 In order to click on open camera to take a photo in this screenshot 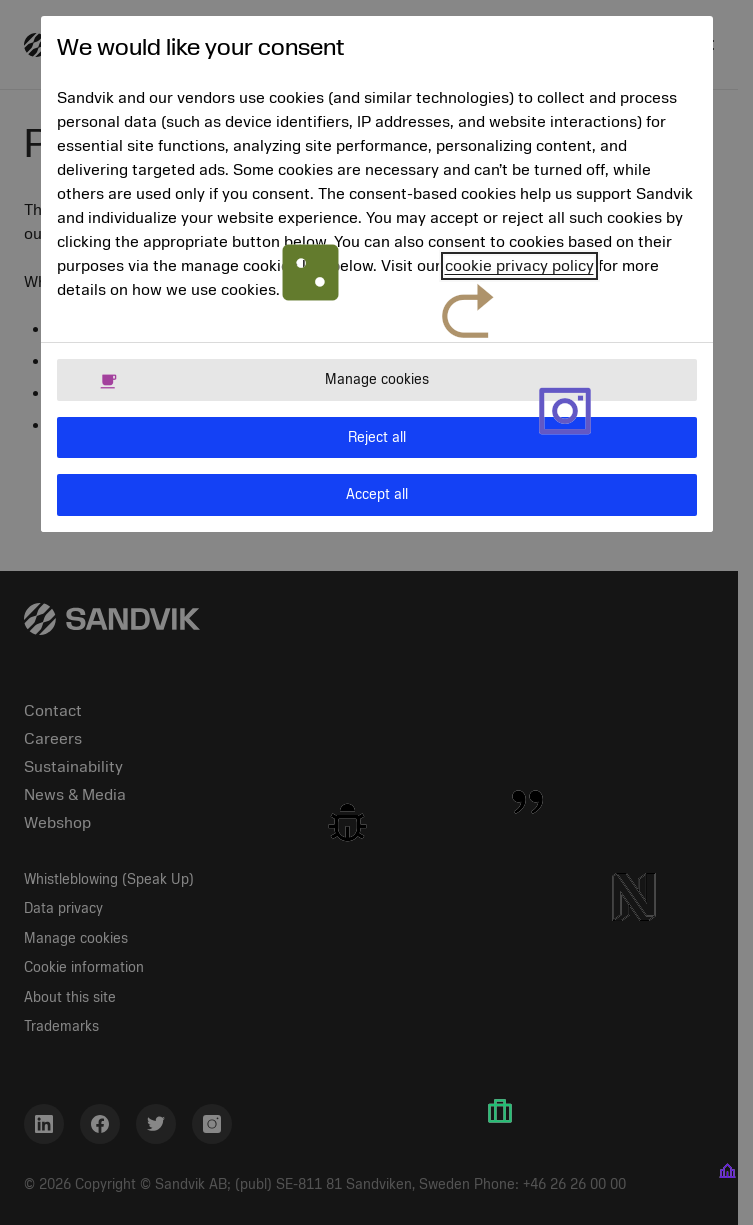, I will do `click(565, 411)`.